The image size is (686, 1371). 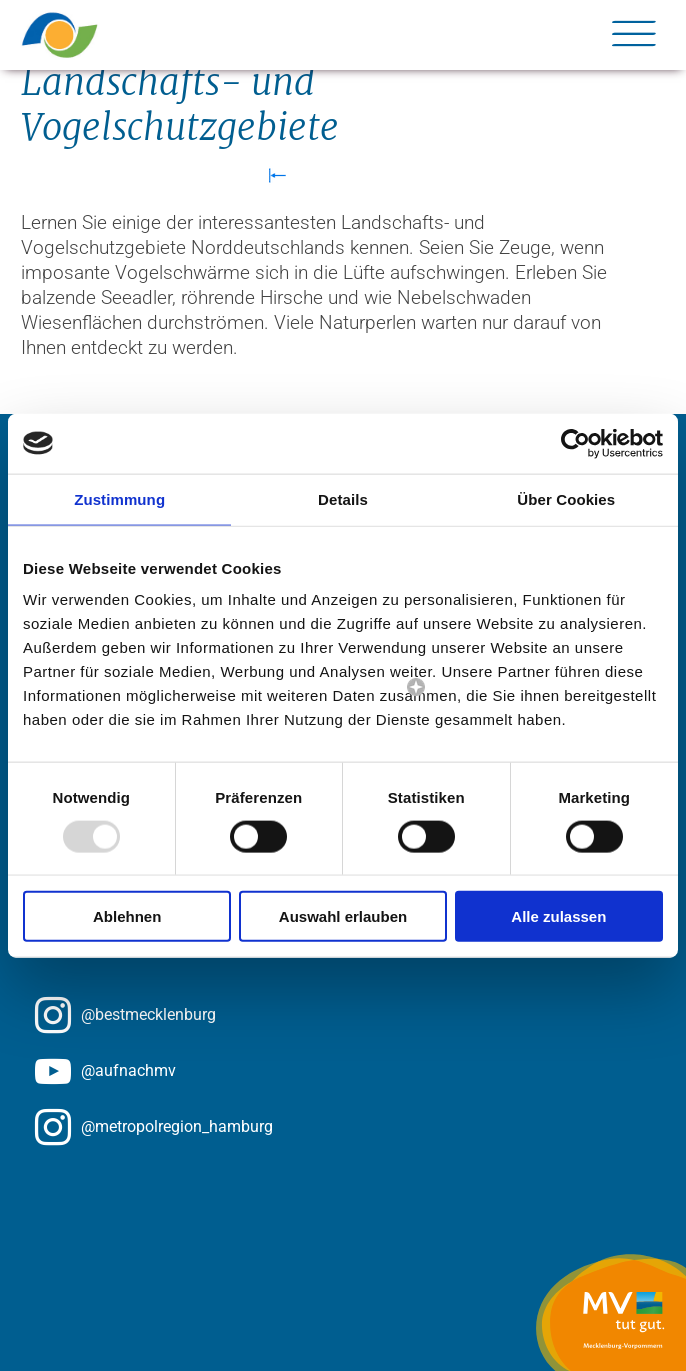 I want to click on go to the first item in a list or sequence, so click(x=277, y=175).